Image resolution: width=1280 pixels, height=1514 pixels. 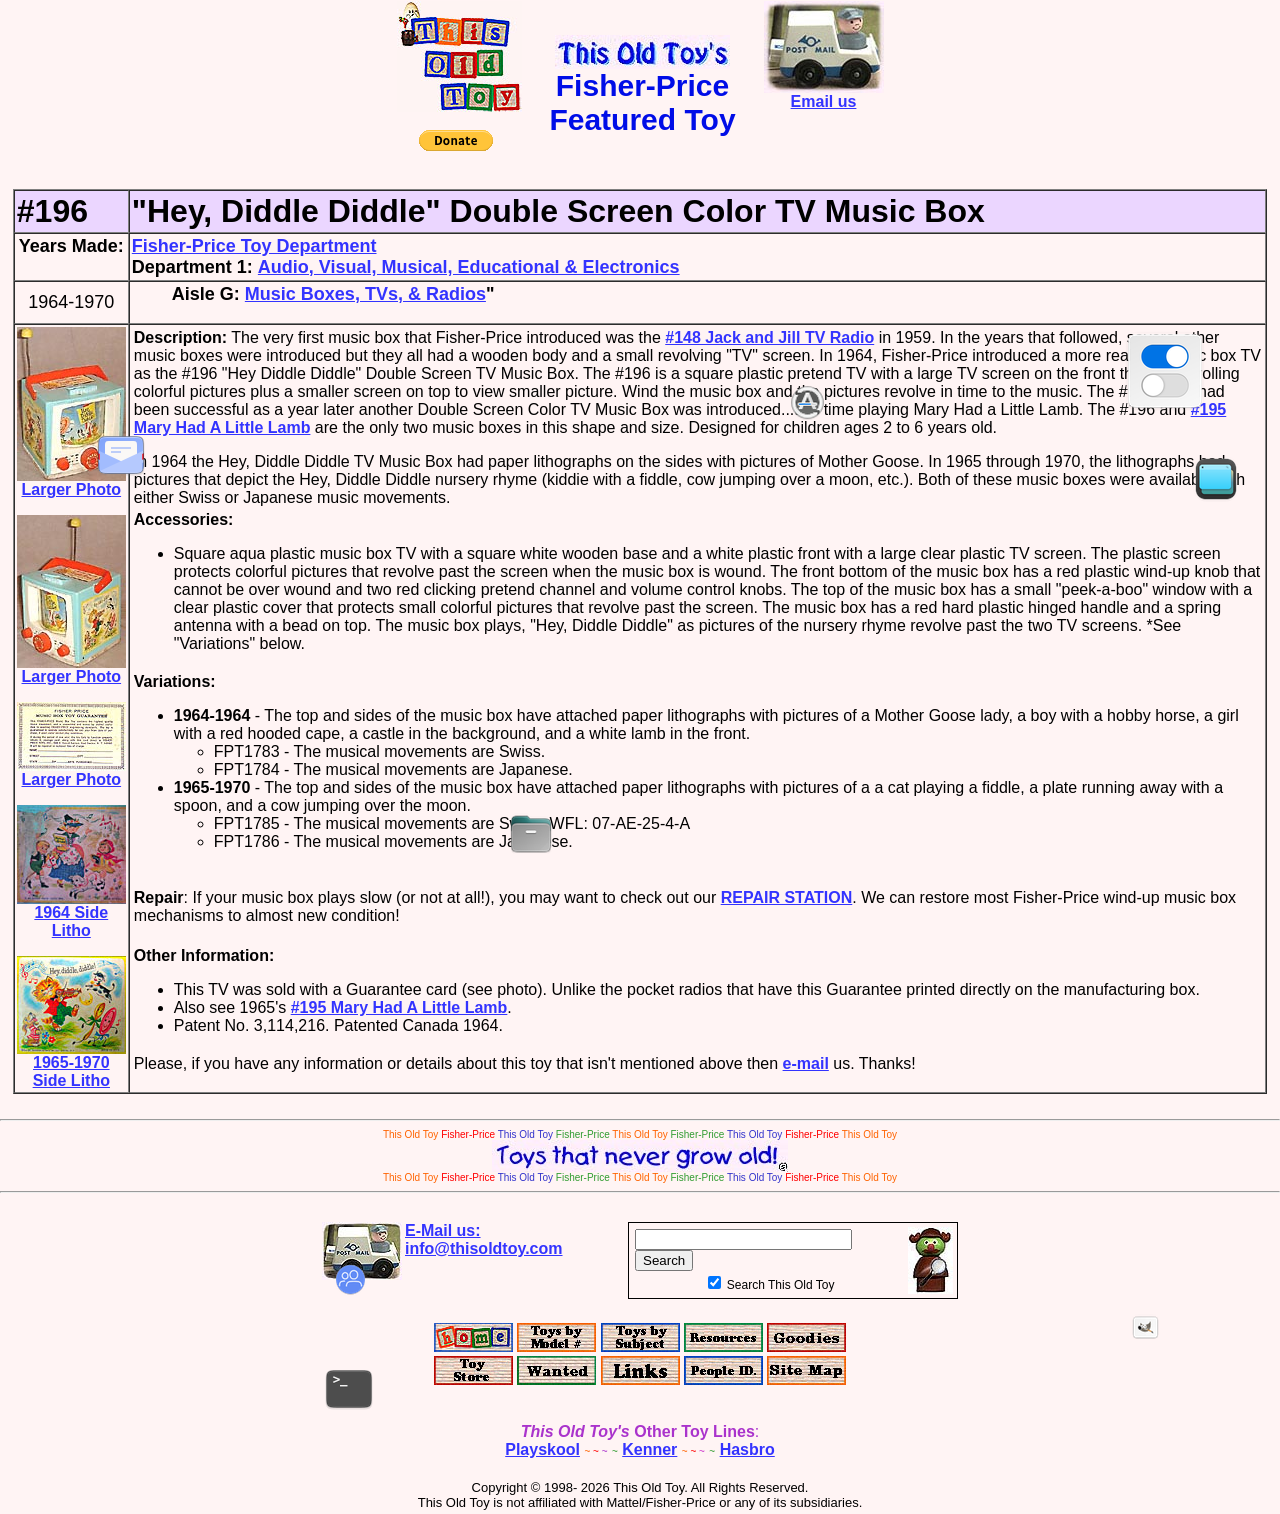 I want to click on open evolution email and calendar app, so click(x=121, y=455).